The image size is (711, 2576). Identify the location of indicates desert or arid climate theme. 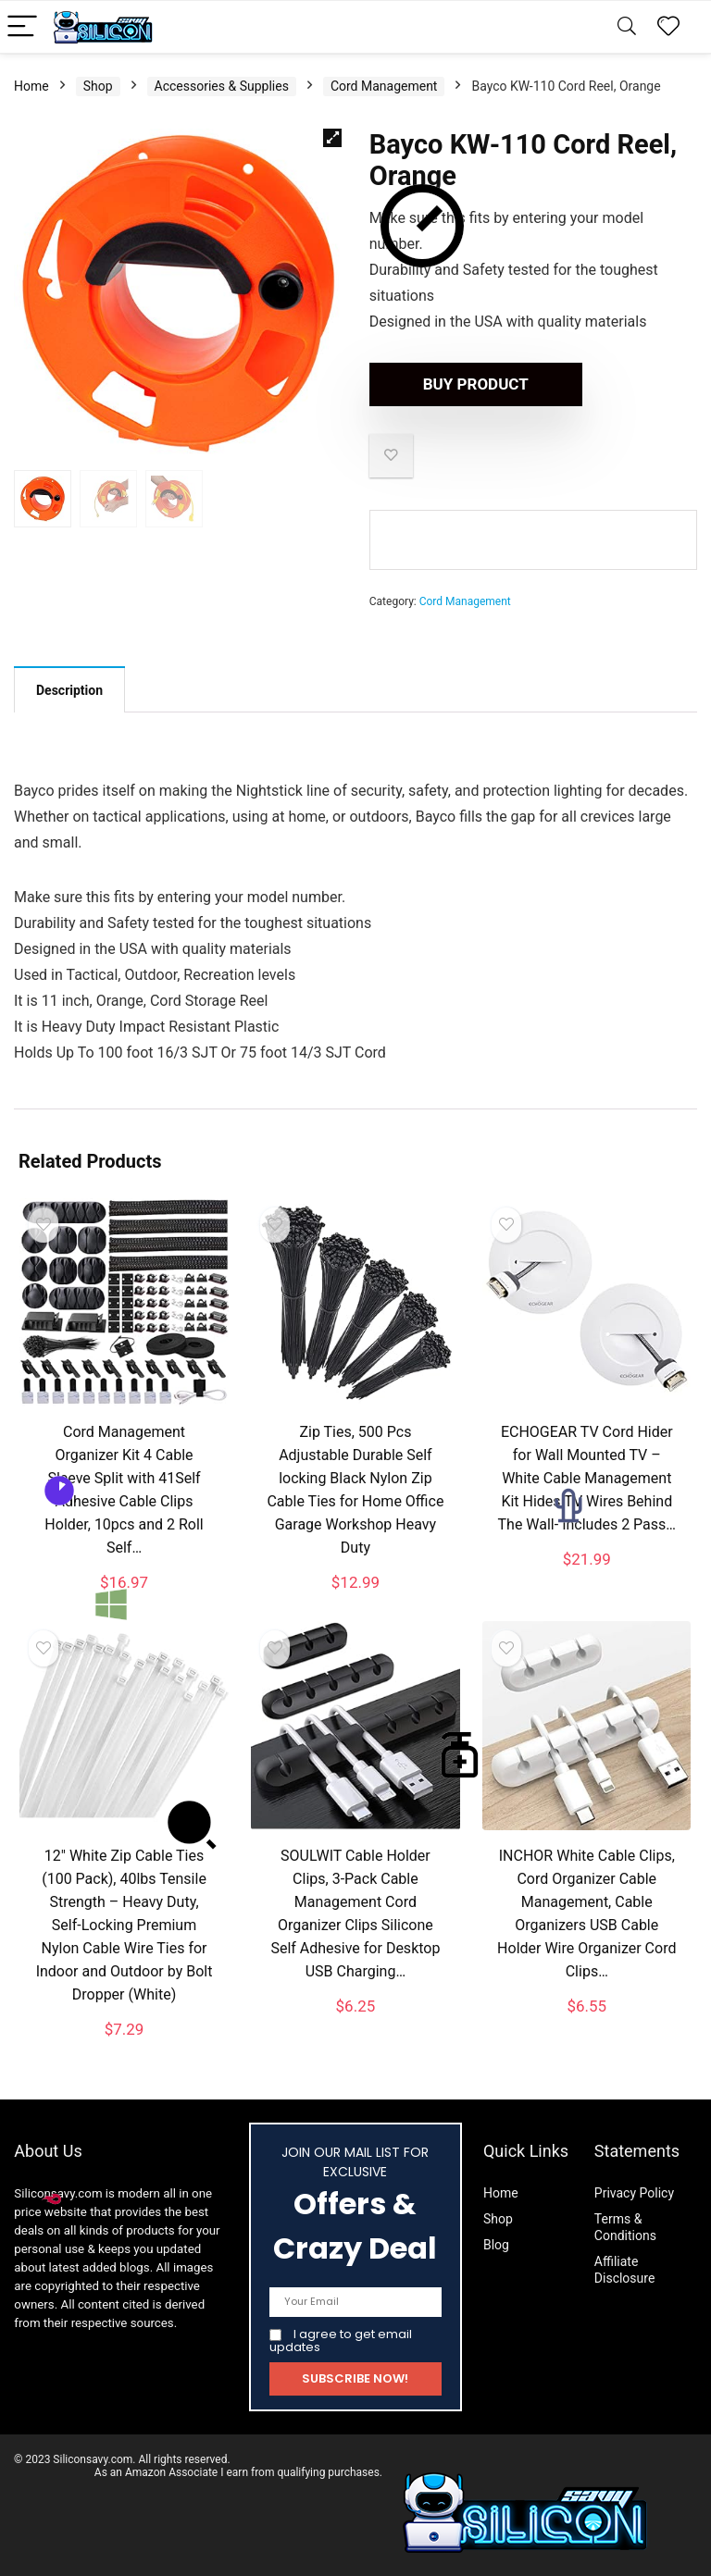
(568, 1505).